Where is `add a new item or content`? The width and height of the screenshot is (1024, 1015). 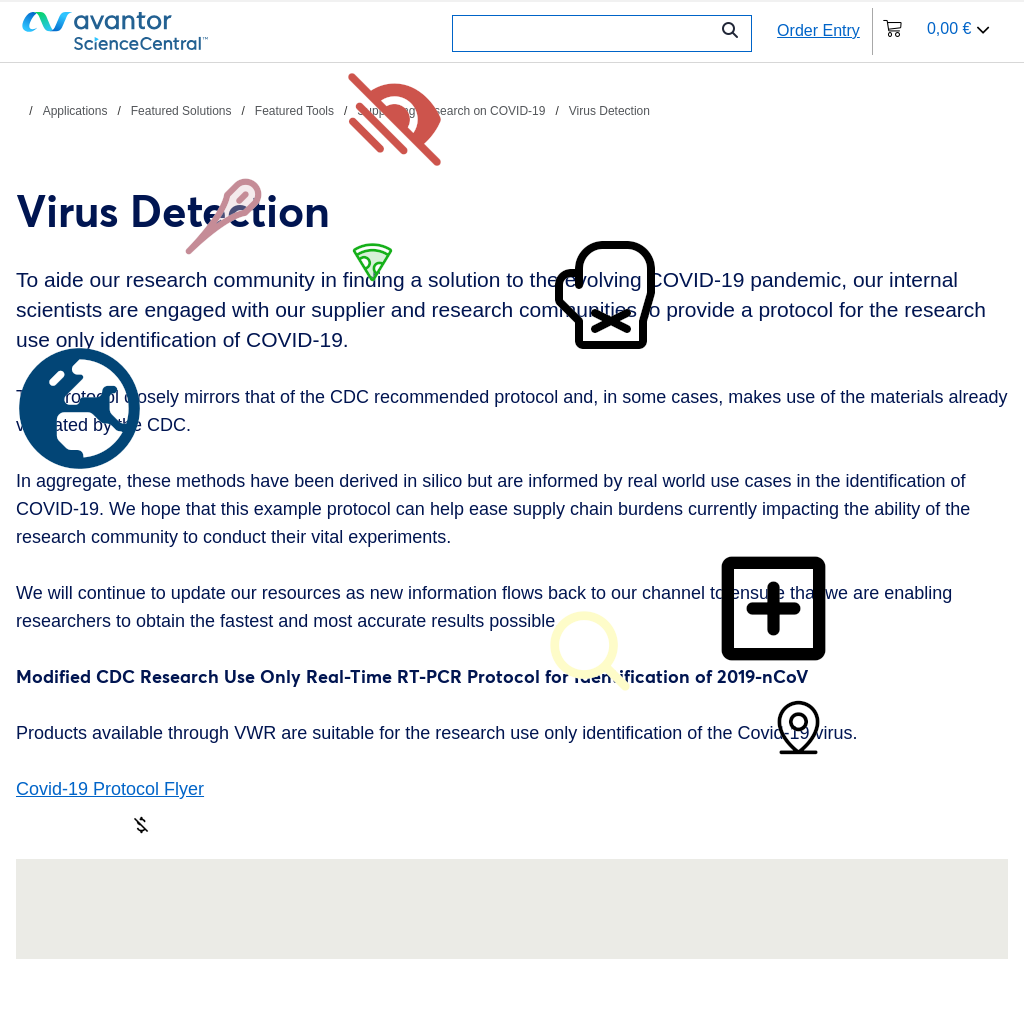 add a new item or content is located at coordinates (773, 608).